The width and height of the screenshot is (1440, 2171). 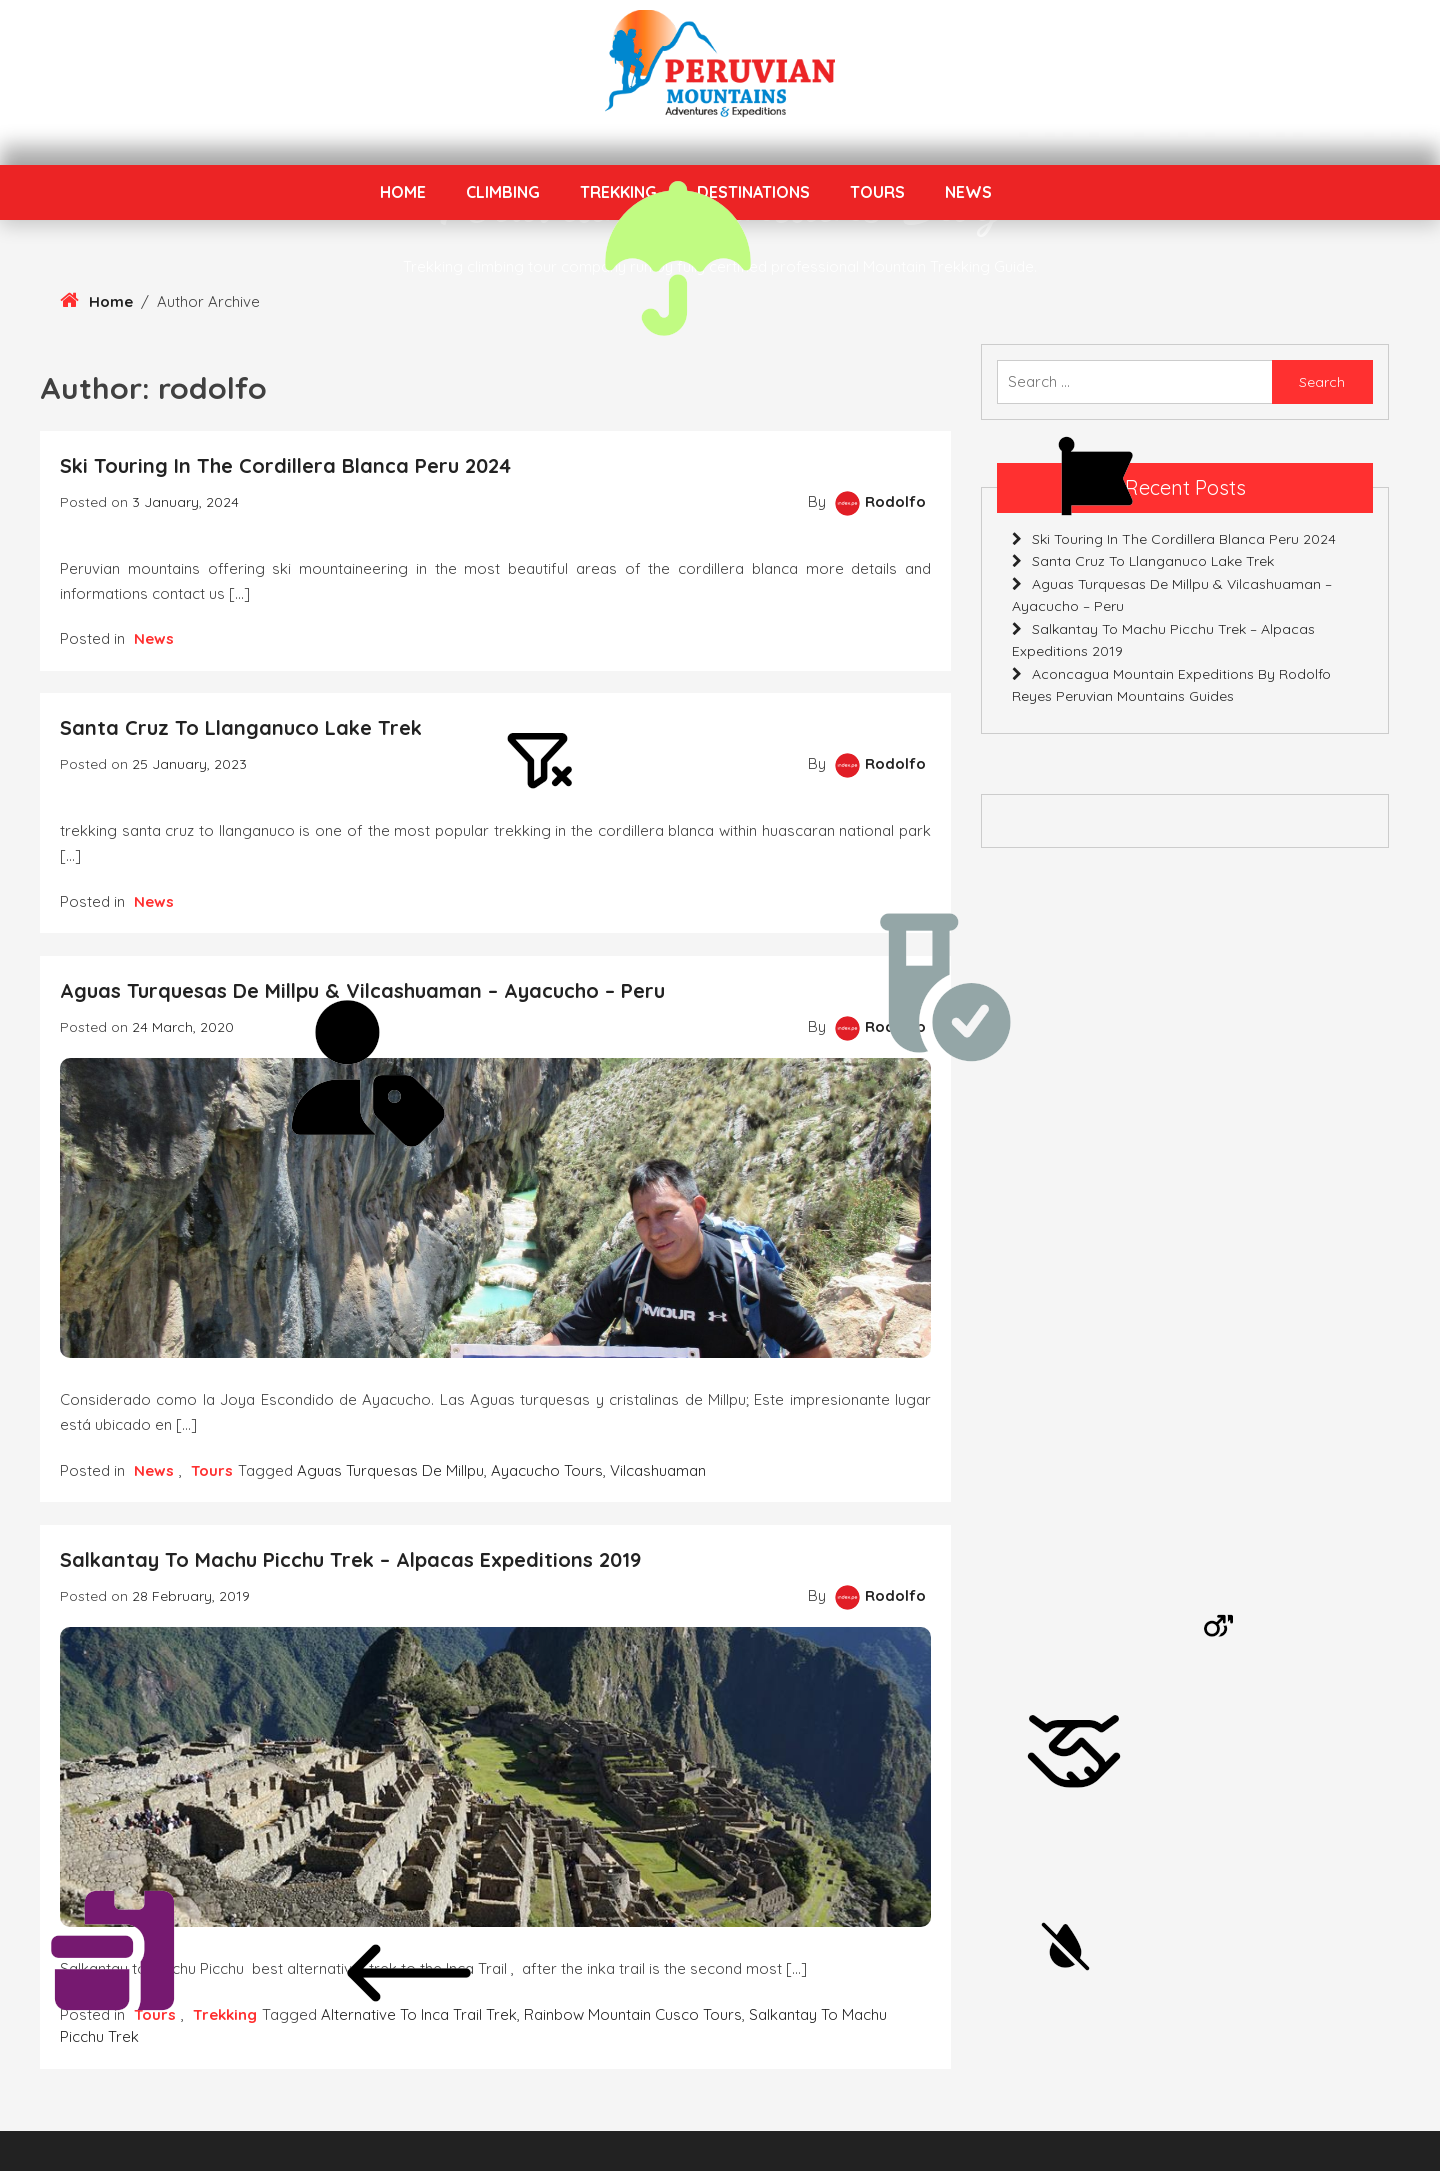 What do you see at coordinates (941, 983) in the screenshot?
I see `test sample verified or approved` at bounding box center [941, 983].